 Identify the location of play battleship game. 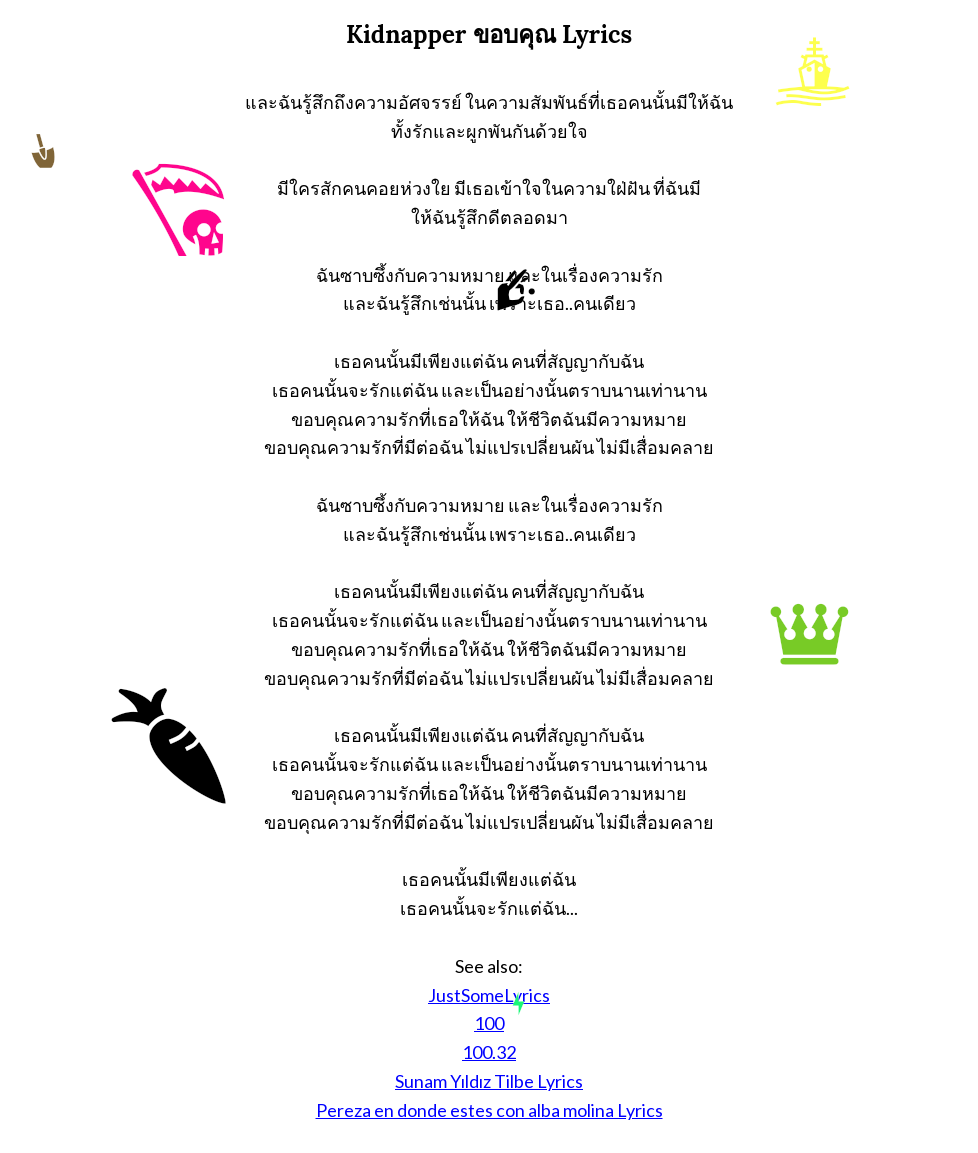
(814, 74).